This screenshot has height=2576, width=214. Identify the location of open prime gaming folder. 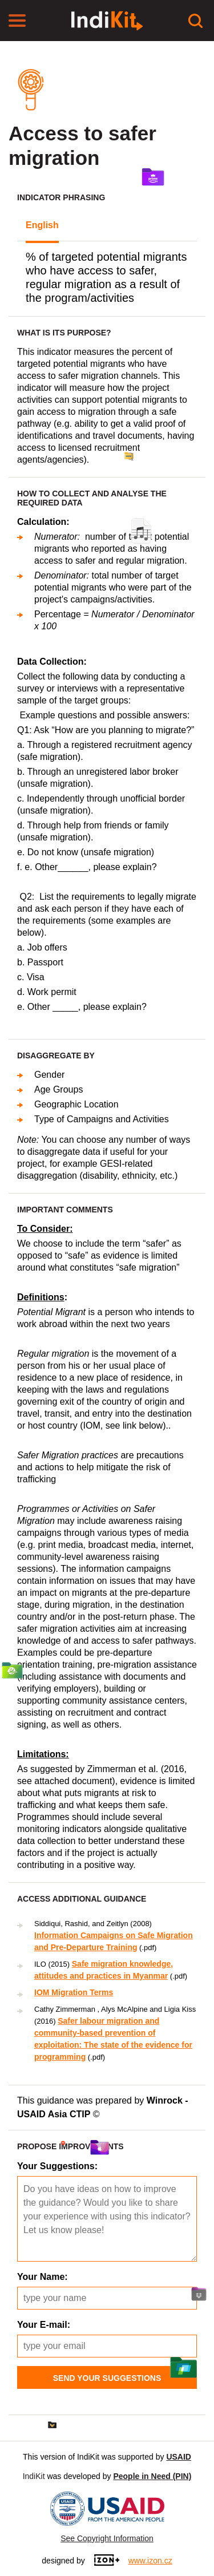
(153, 177).